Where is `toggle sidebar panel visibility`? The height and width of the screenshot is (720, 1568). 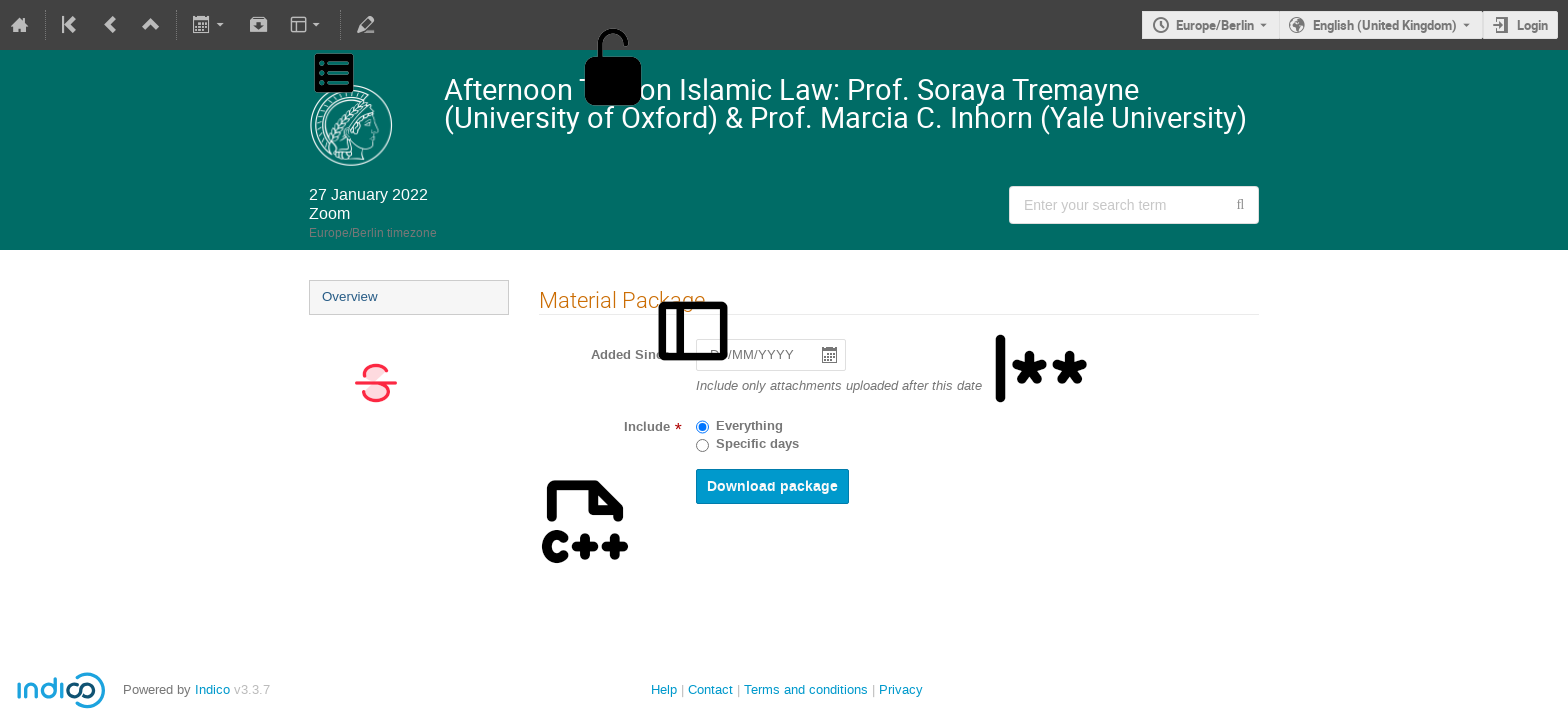
toggle sidebar panel visibility is located at coordinates (693, 331).